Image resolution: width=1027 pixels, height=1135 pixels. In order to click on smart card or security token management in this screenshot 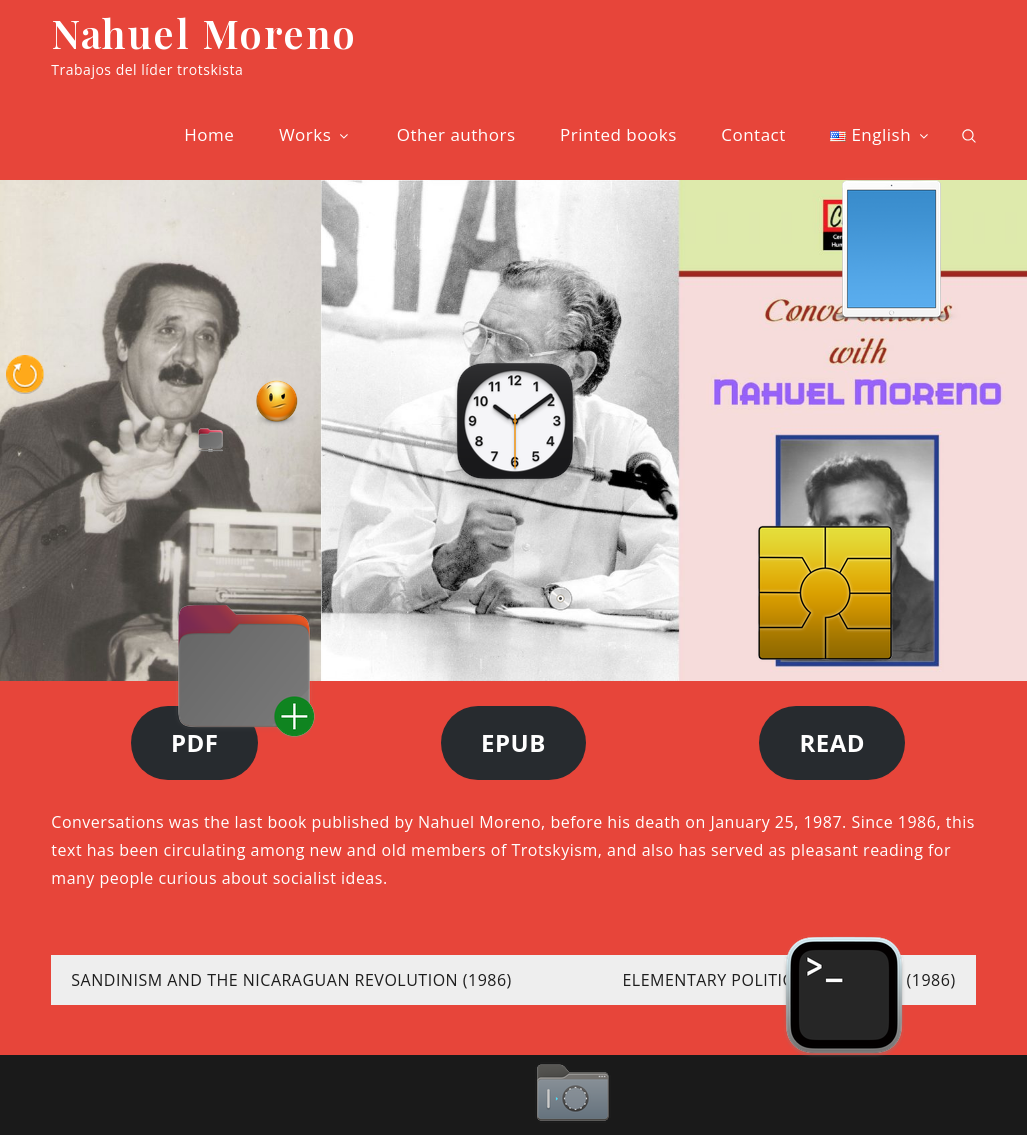, I will do `click(825, 593)`.